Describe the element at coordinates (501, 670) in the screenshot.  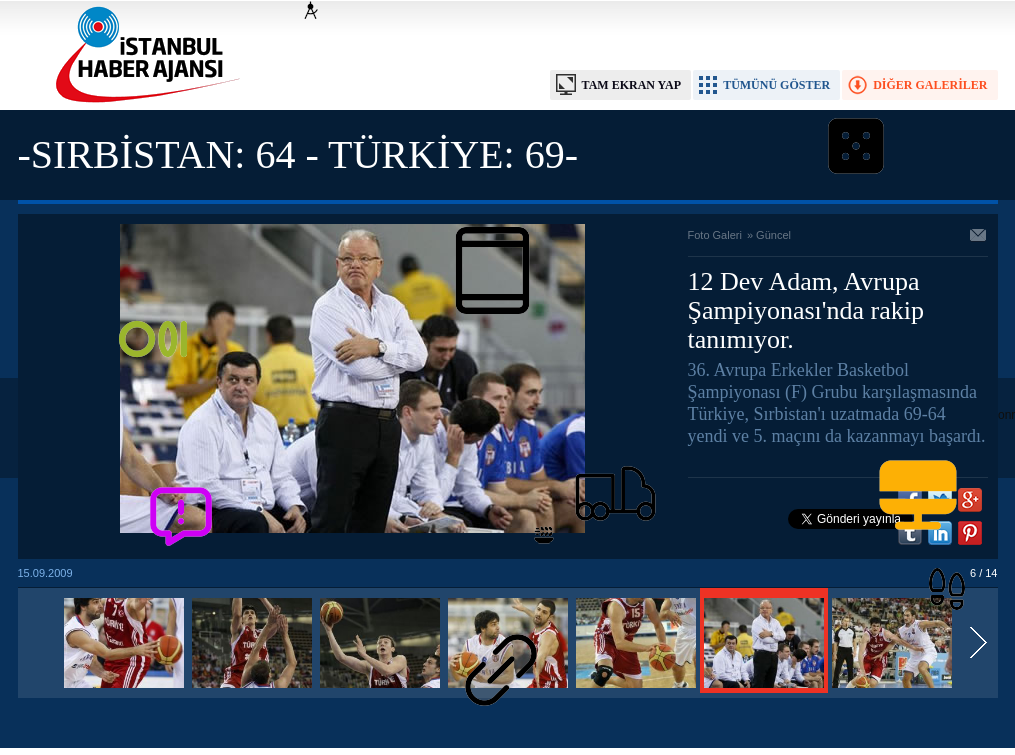
I see `copy link to clipboard` at that location.